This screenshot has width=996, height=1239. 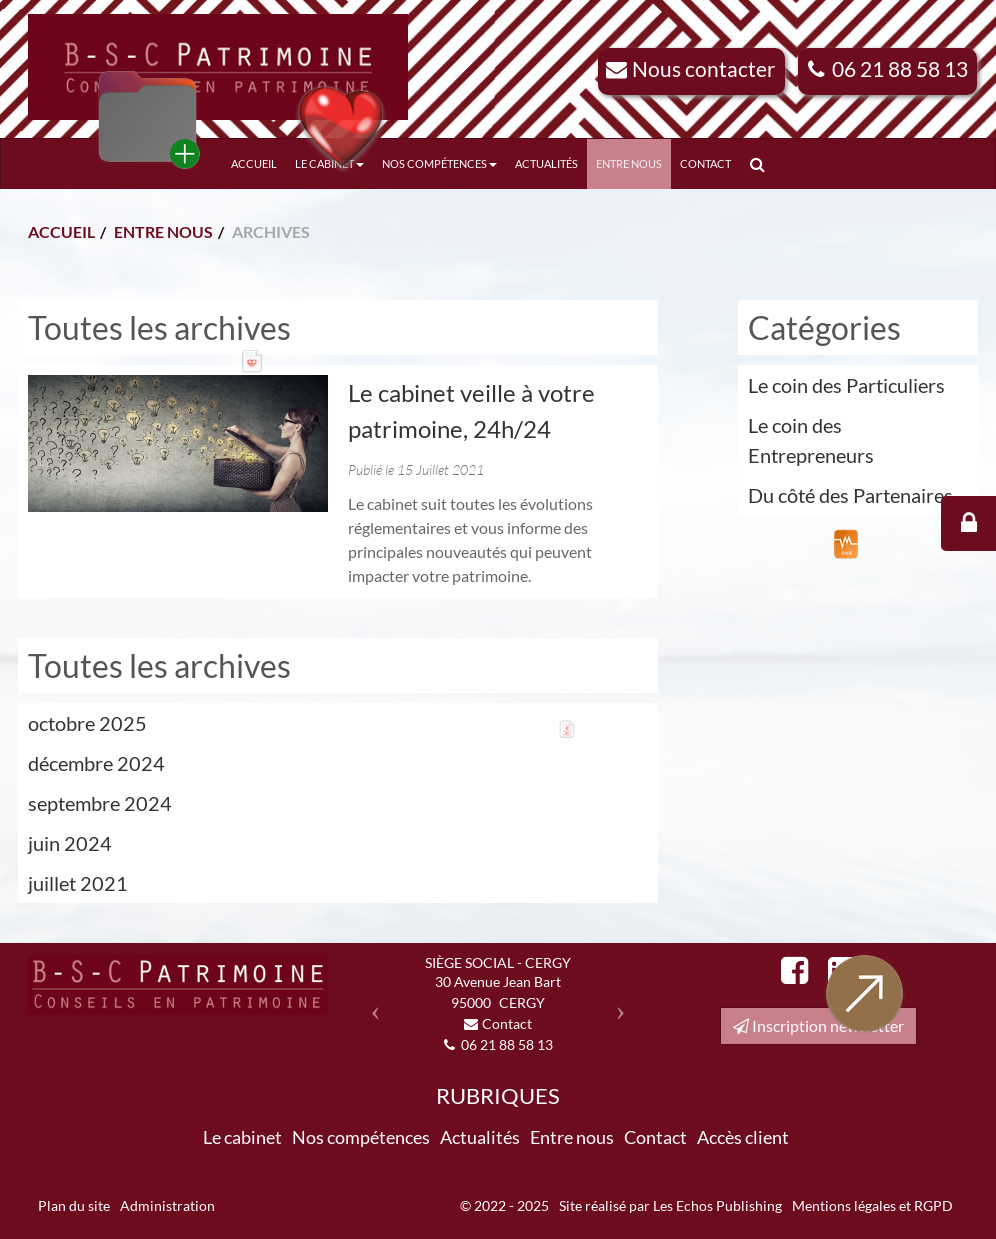 What do you see at coordinates (252, 361) in the screenshot?
I see `a ruby programming language source file` at bounding box center [252, 361].